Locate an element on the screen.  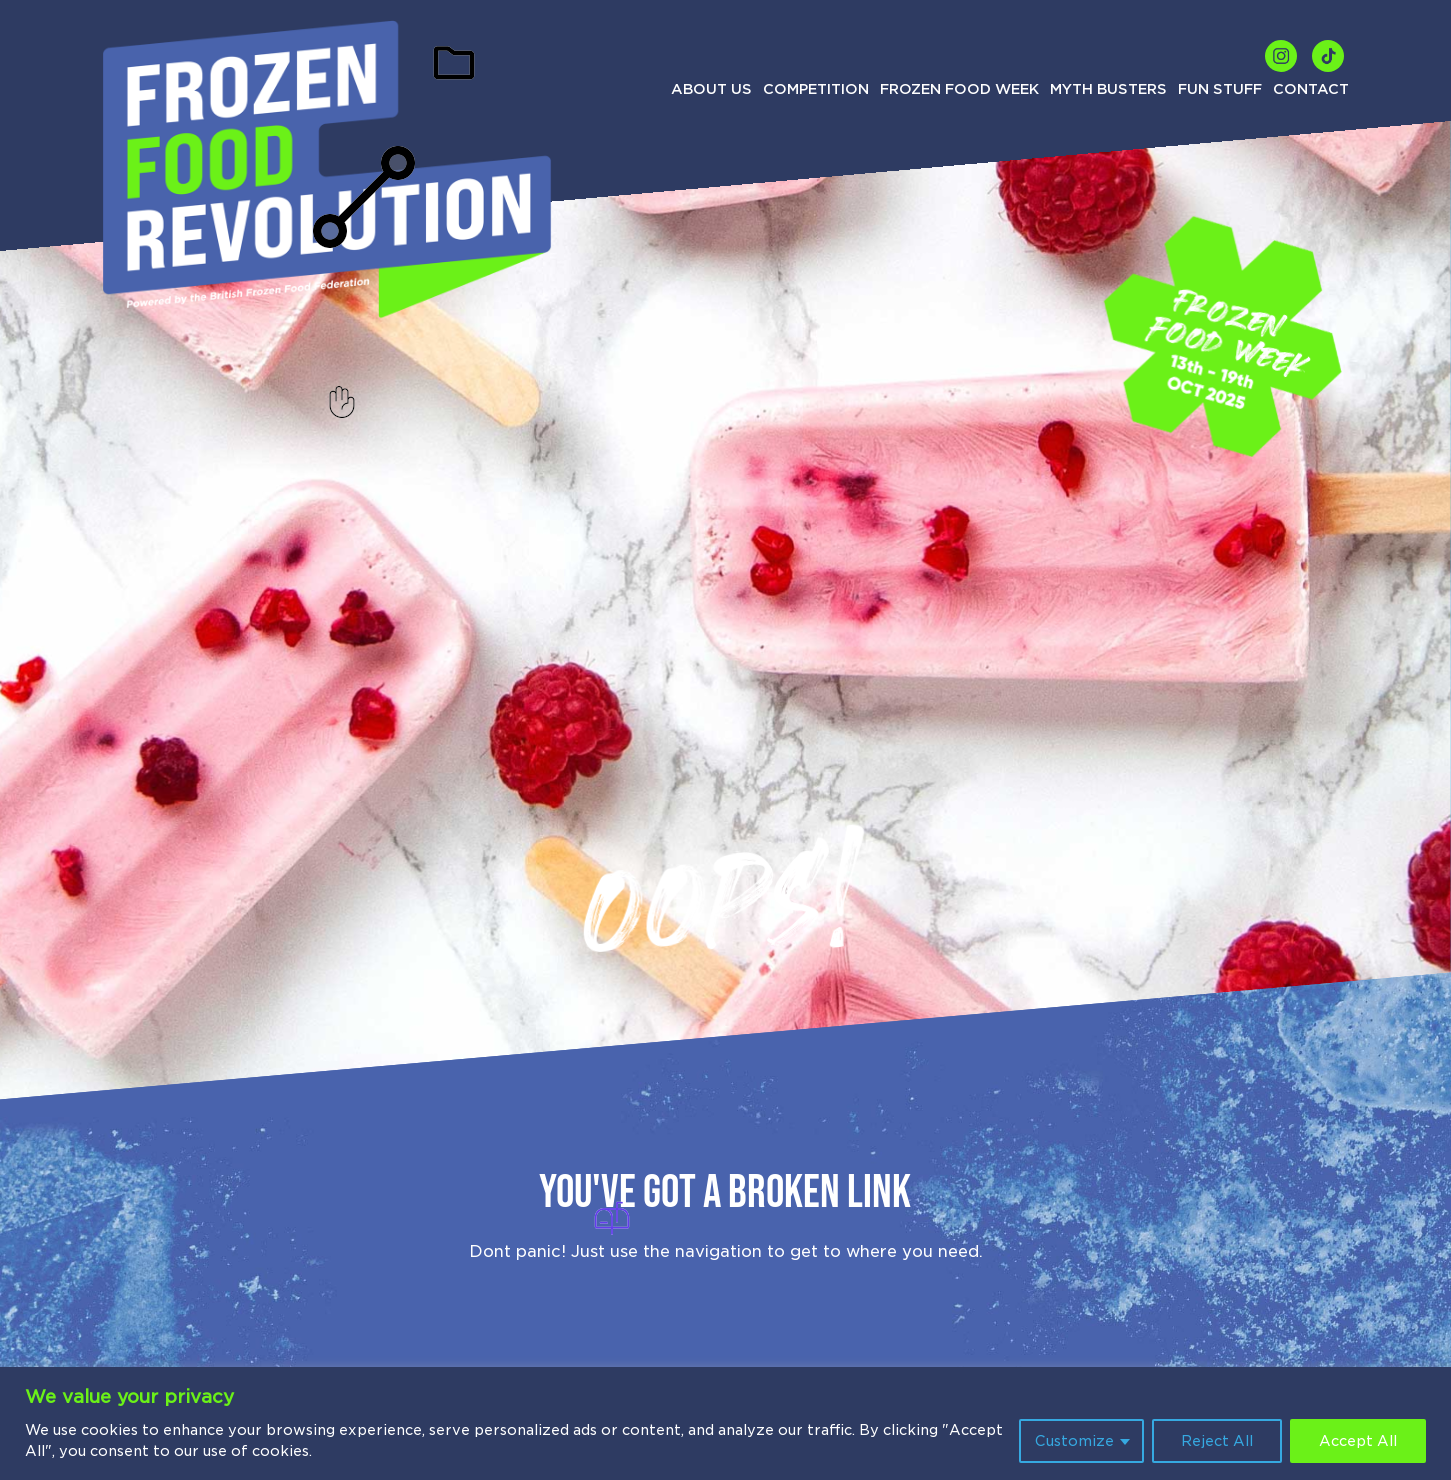
draw a line between two points is located at coordinates (364, 197).